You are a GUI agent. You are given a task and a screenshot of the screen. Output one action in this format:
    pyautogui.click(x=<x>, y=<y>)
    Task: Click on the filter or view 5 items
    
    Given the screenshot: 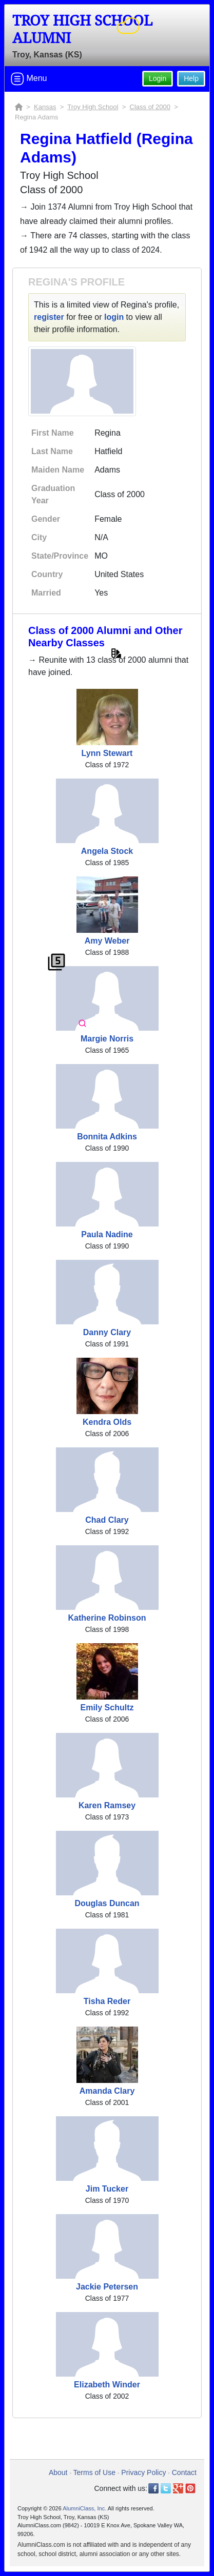 What is the action you would take?
    pyautogui.click(x=56, y=962)
    